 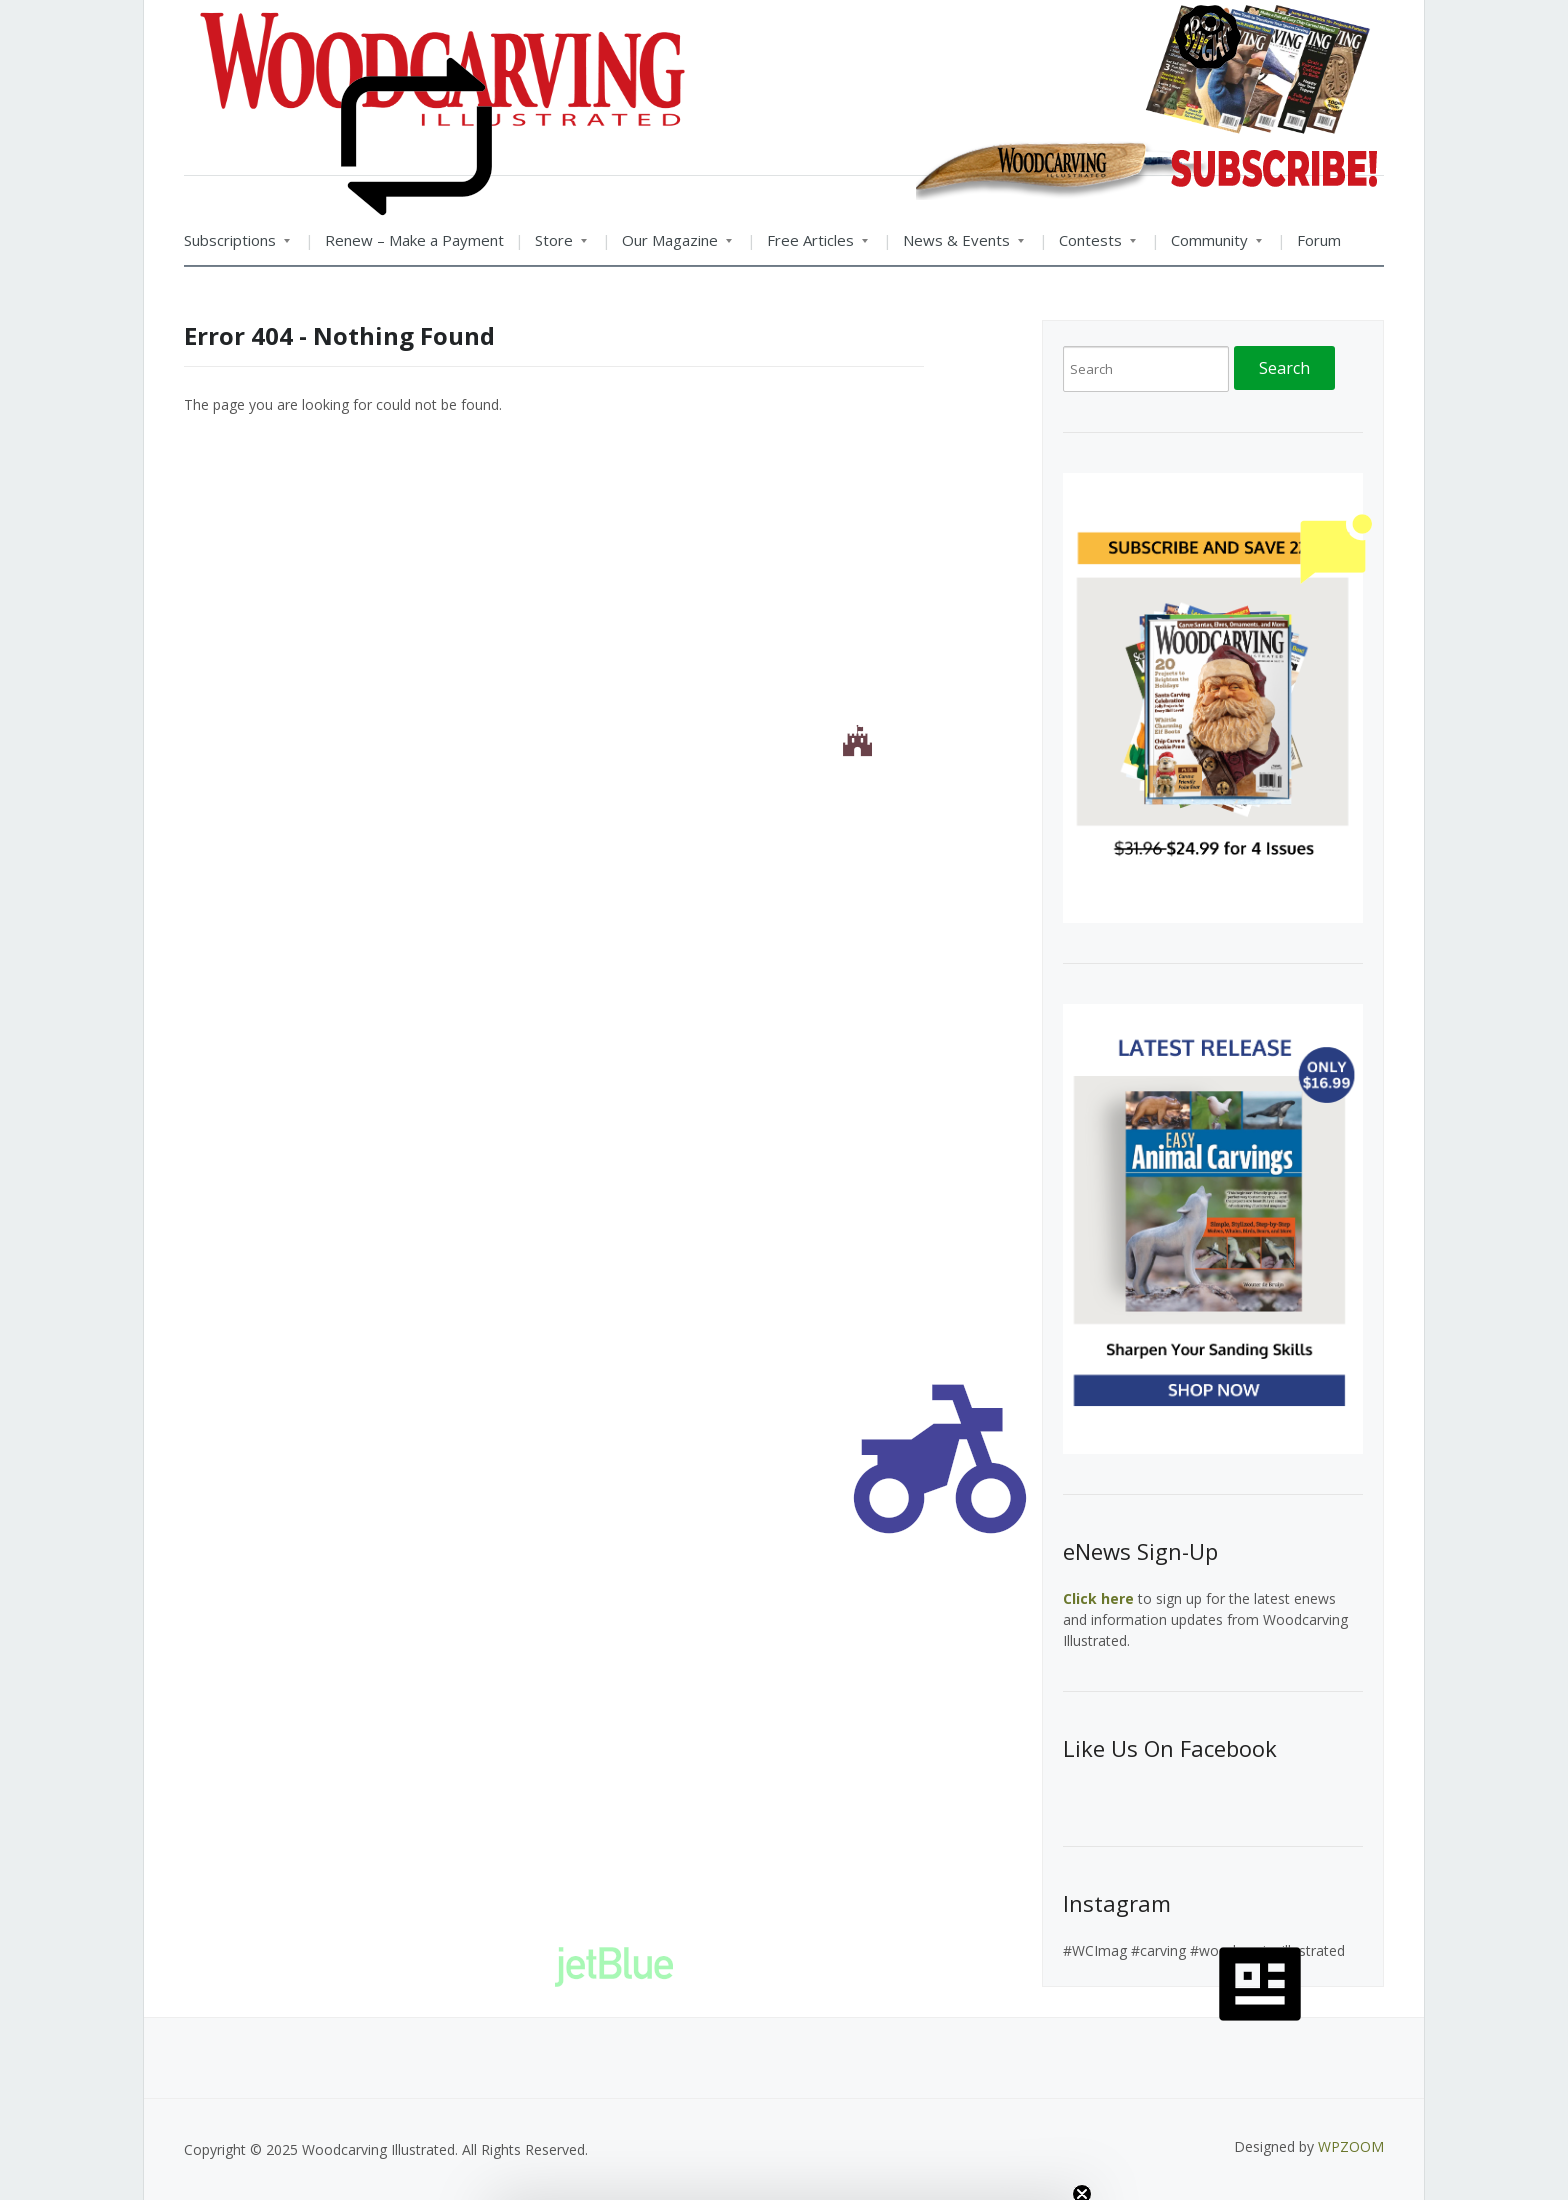 I want to click on spotlight app logo, so click(x=1208, y=37).